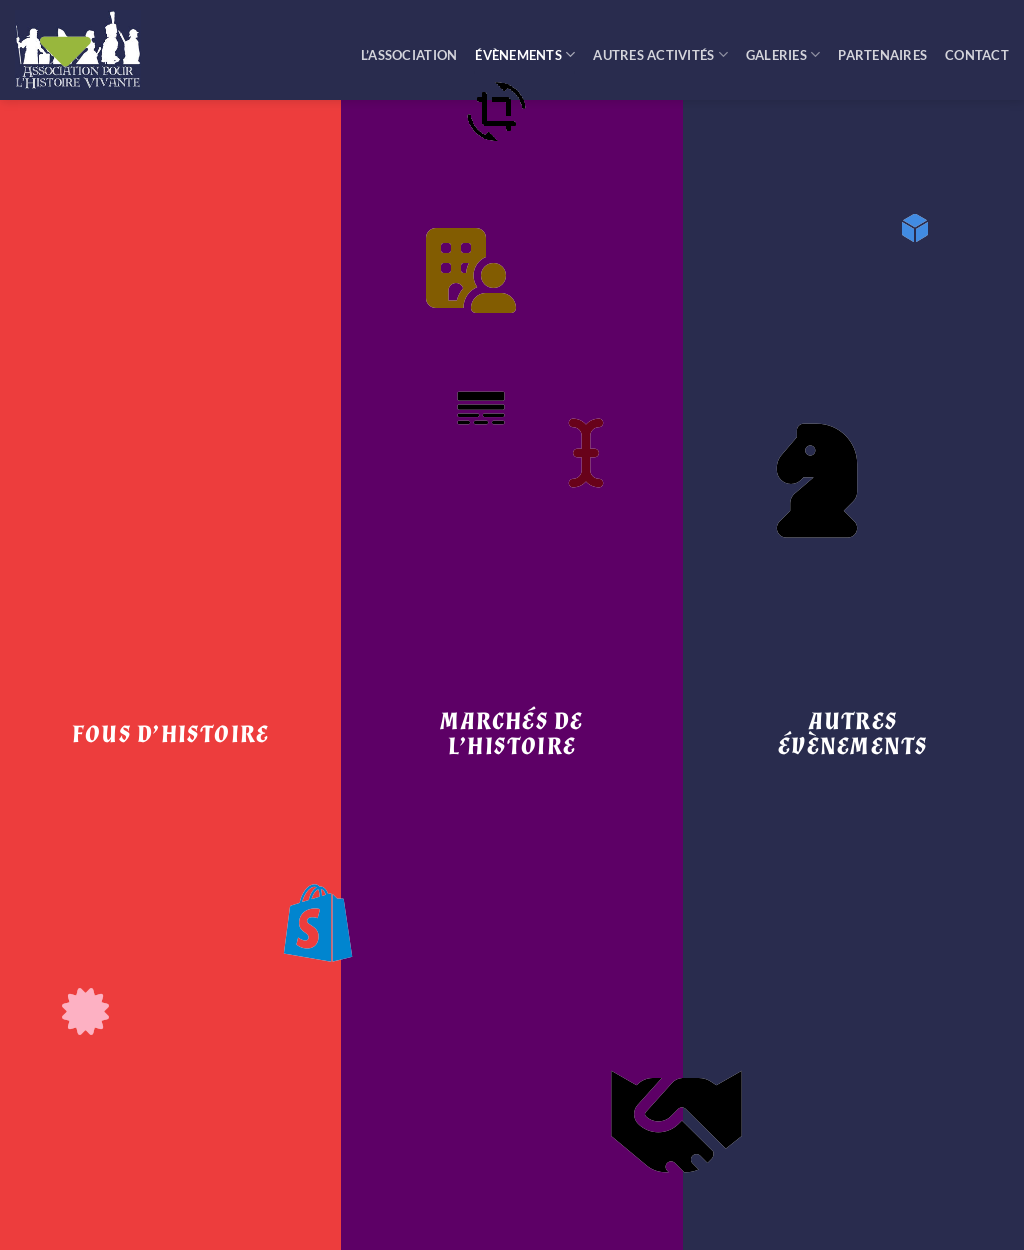  I want to click on rotate and crop an image, so click(496, 111).